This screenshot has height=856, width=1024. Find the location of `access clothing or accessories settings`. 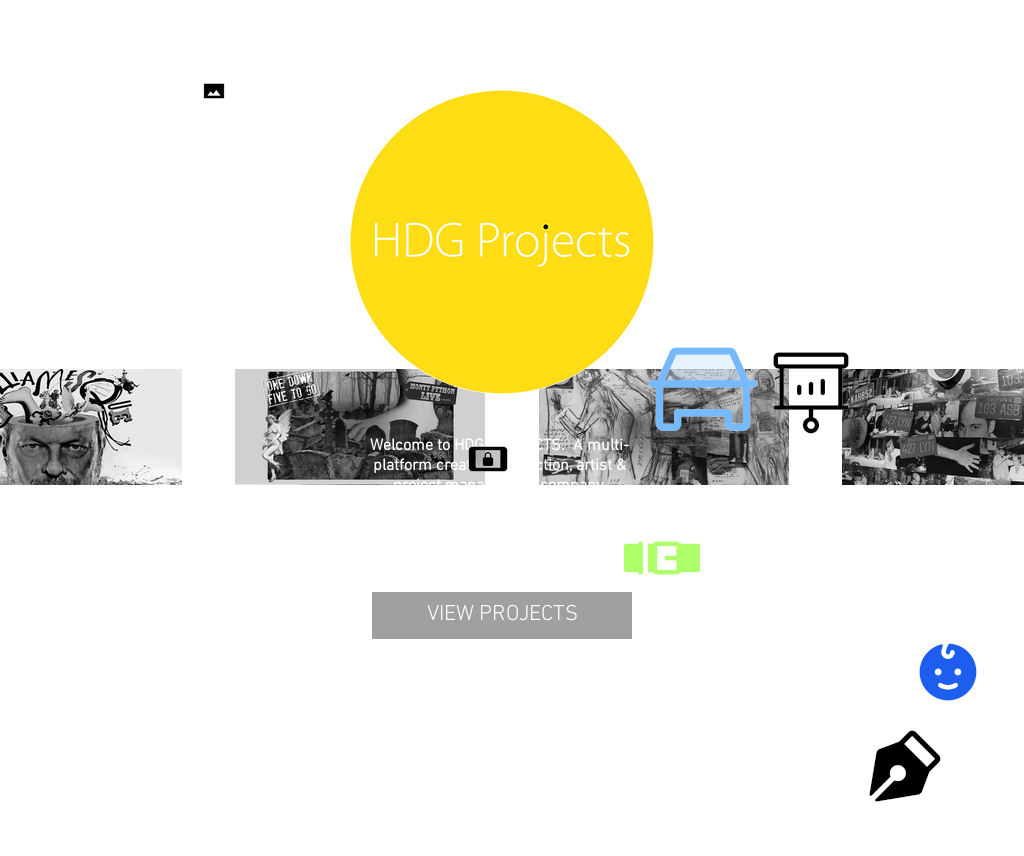

access clothing or accessories settings is located at coordinates (662, 558).